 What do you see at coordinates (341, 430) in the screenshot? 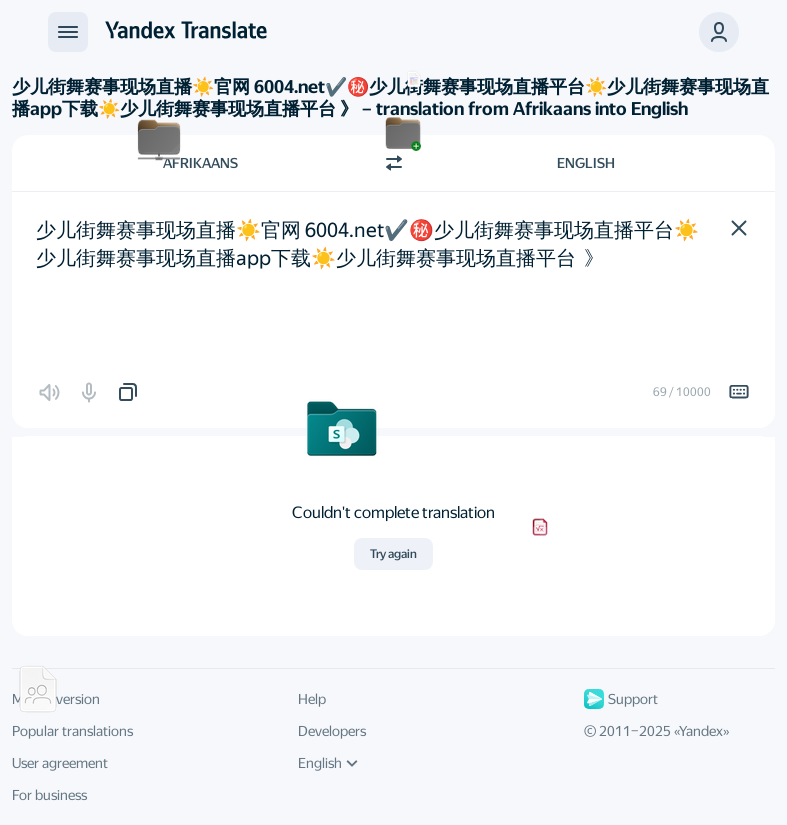
I see `open microsoft sharepoint folder` at bounding box center [341, 430].